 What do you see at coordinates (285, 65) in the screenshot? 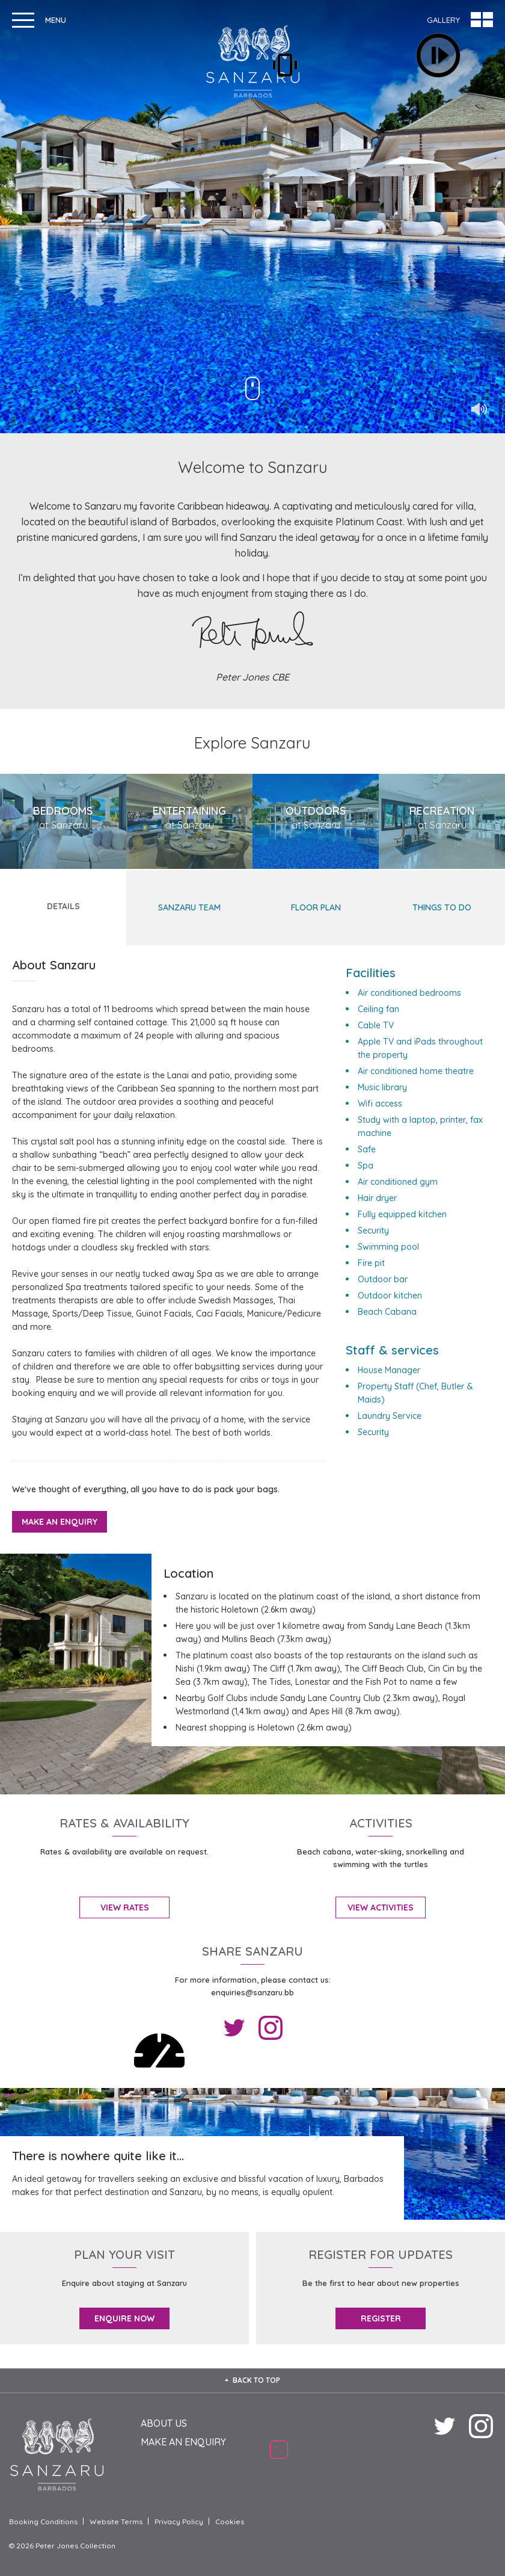
I see `enable vibrate mode on your device` at bounding box center [285, 65].